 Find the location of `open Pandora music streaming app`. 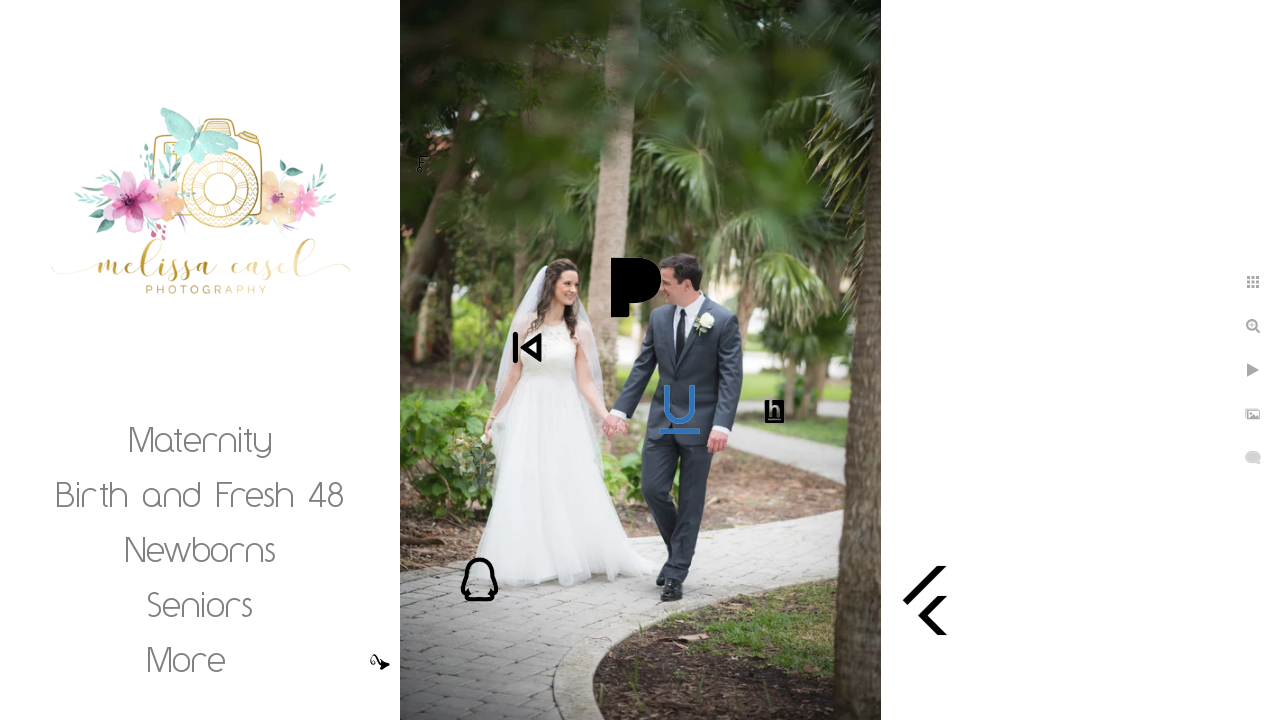

open Pandora music streaming app is located at coordinates (636, 287).